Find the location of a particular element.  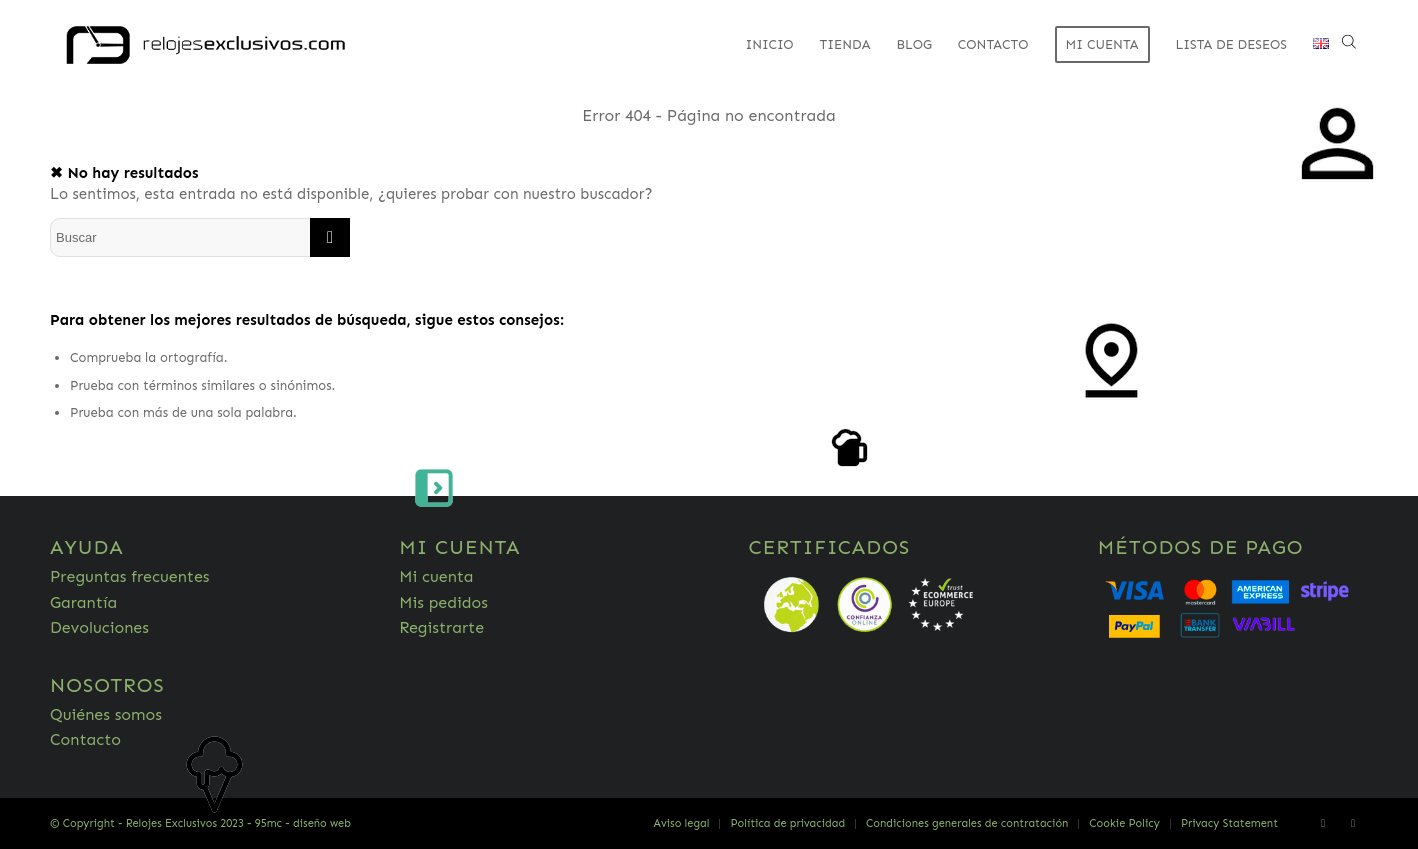

drop a pin on the map is located at coordinates (1111, 360).